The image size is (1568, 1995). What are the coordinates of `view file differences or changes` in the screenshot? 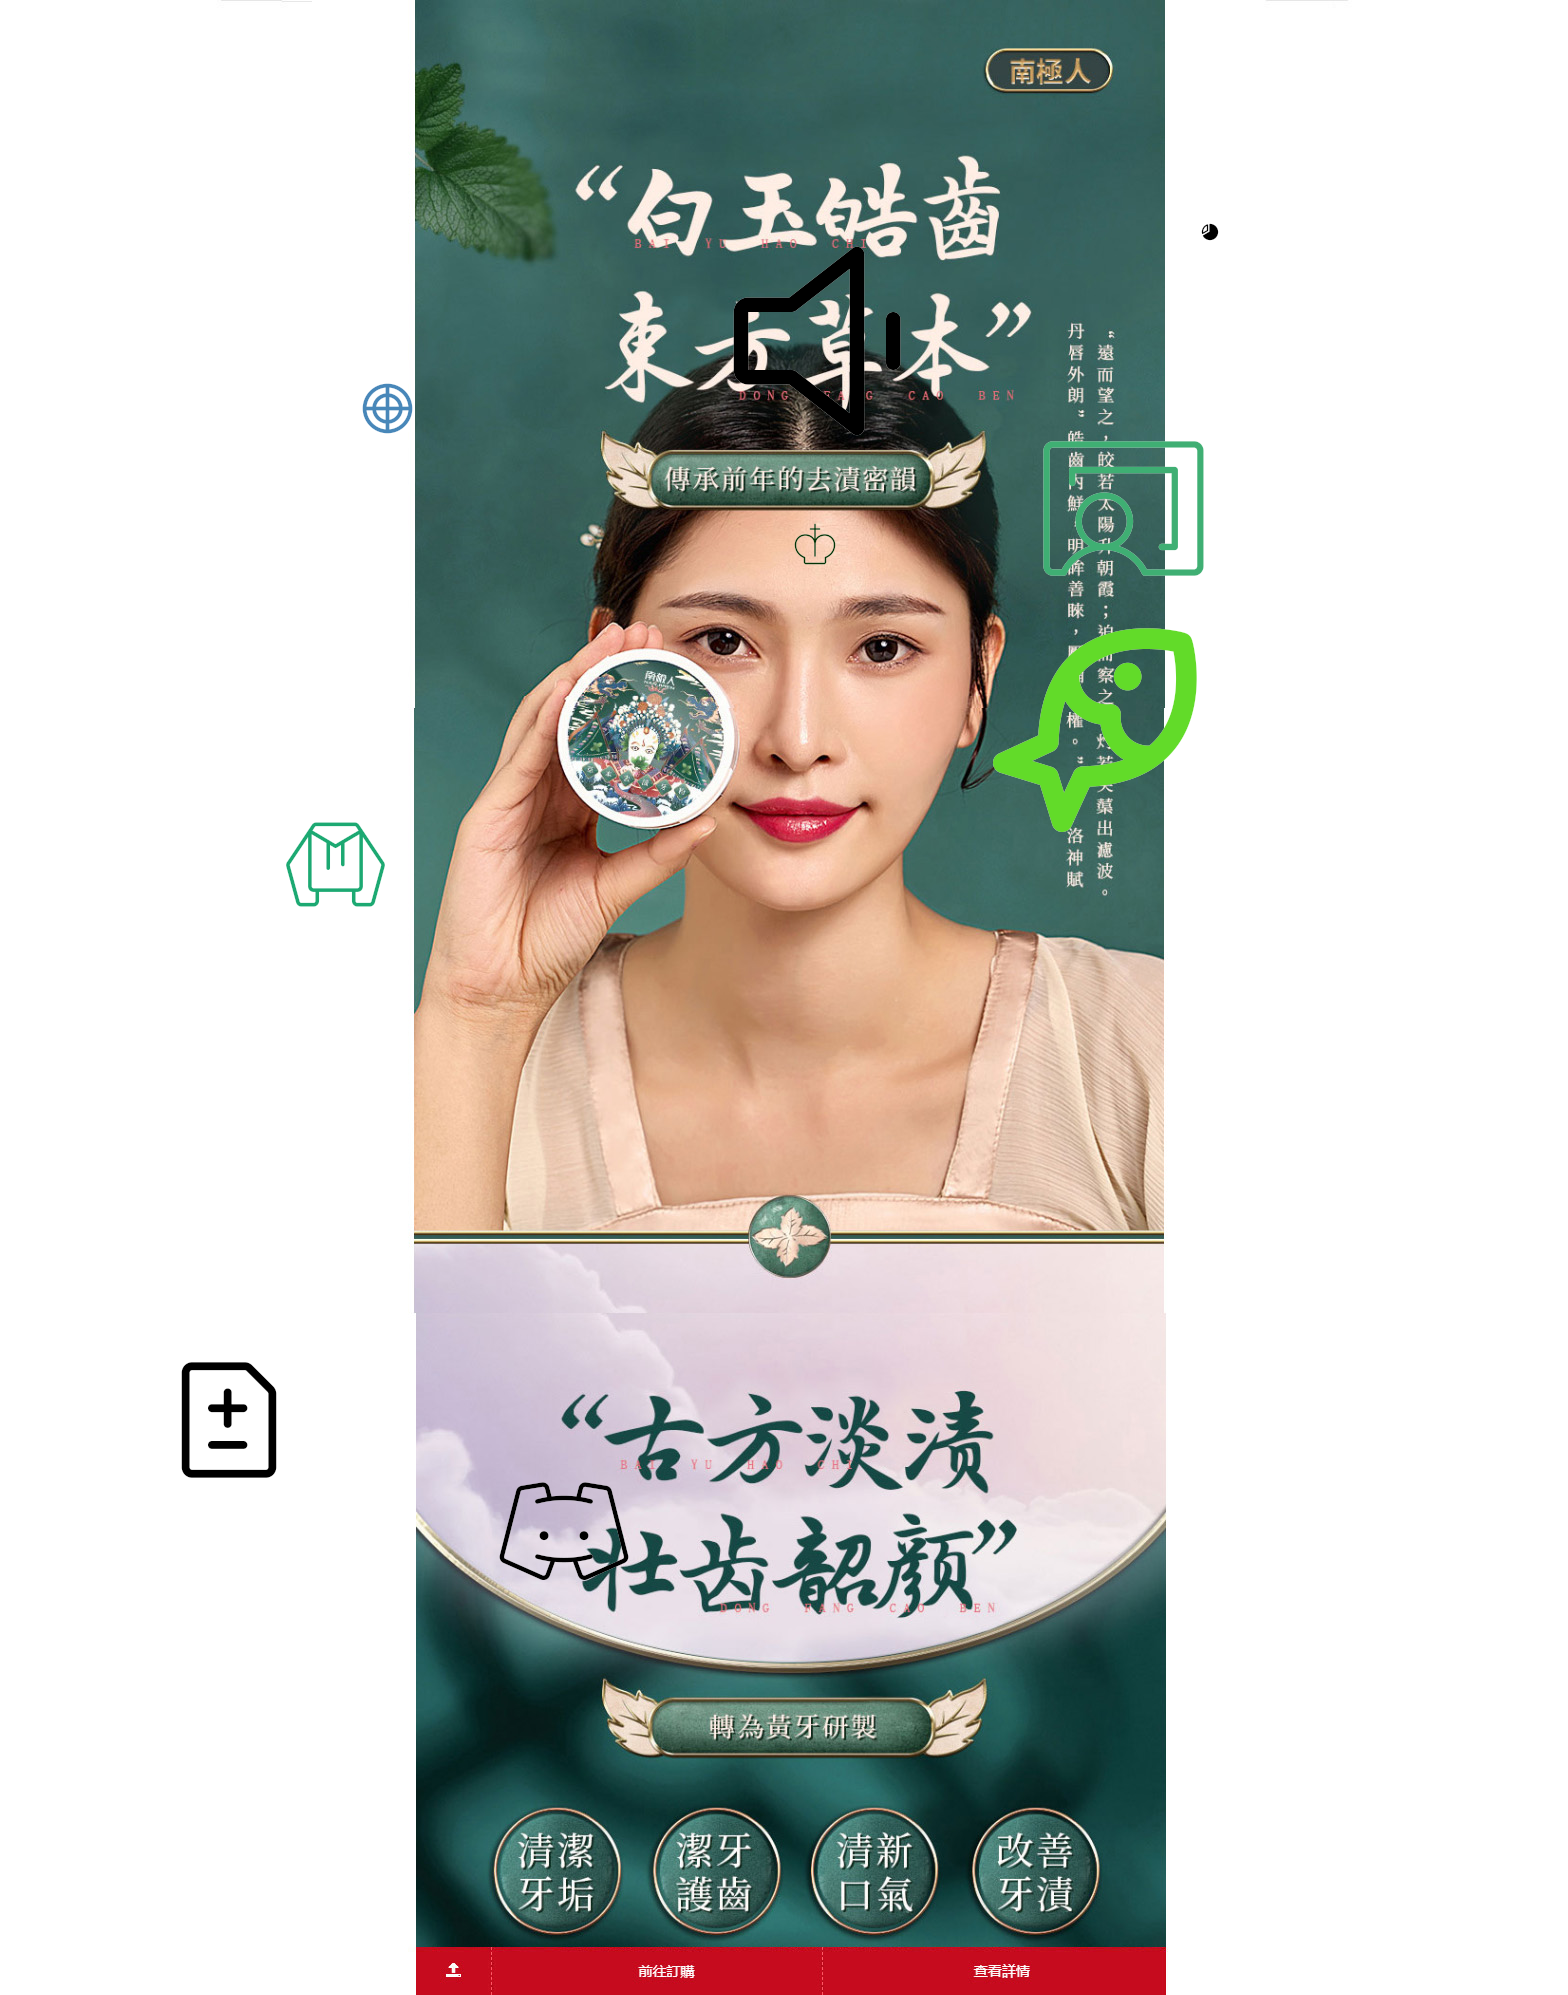 It's located at (229, 1420).